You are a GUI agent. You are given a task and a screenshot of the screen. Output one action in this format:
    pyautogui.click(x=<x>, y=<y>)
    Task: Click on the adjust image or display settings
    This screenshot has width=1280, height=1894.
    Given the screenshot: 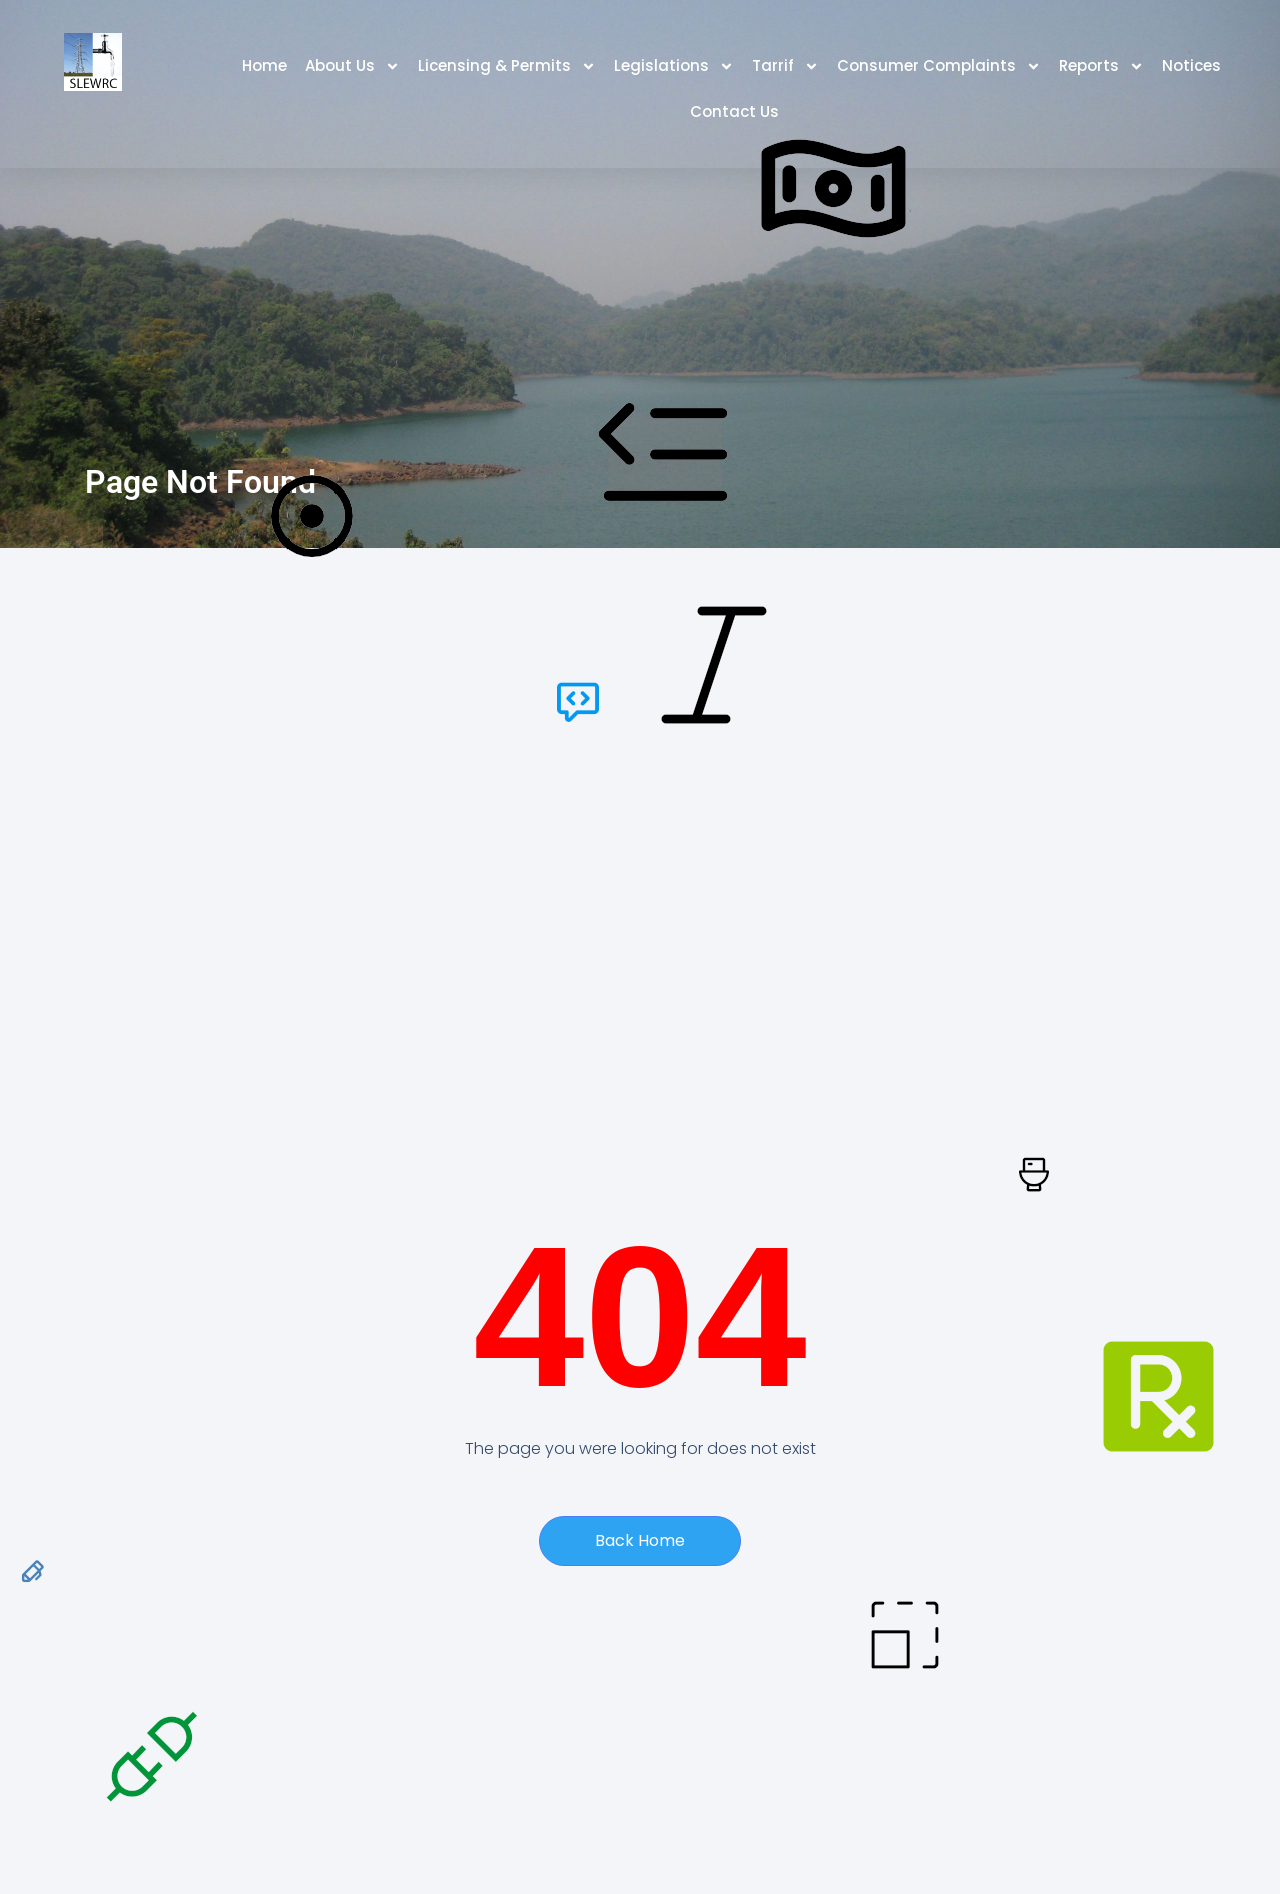 What is the action you would take?
    pyautogui.click(x=312, y=516)
    